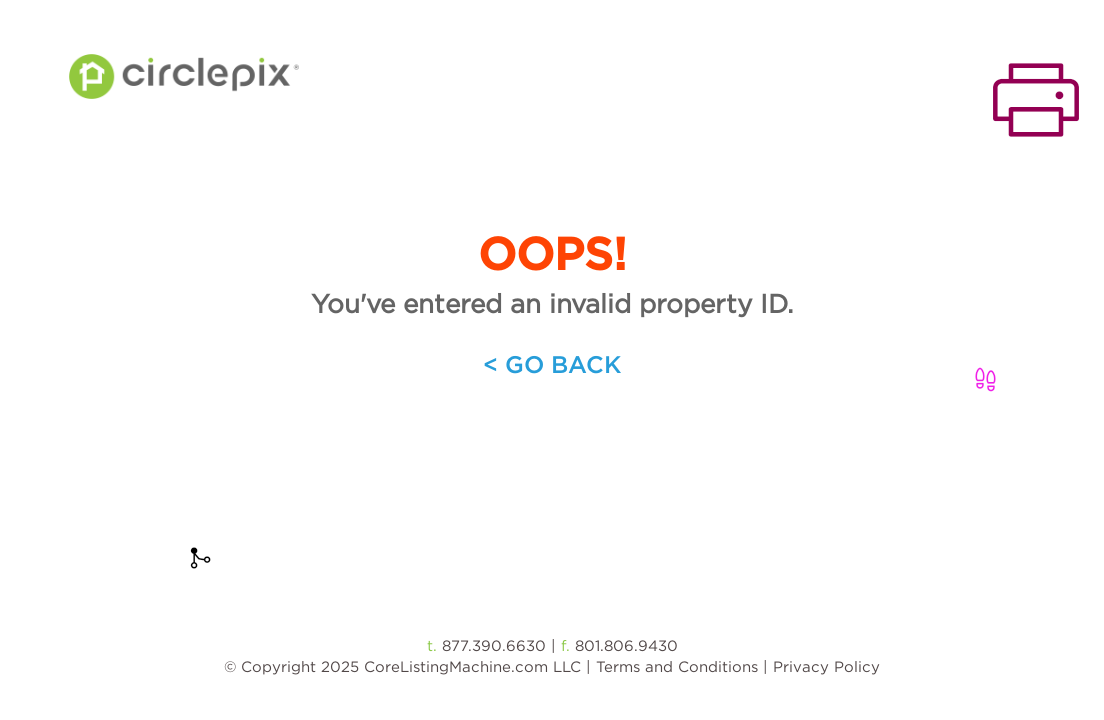  I want to click on merge branches in version control, so click(199, 558).